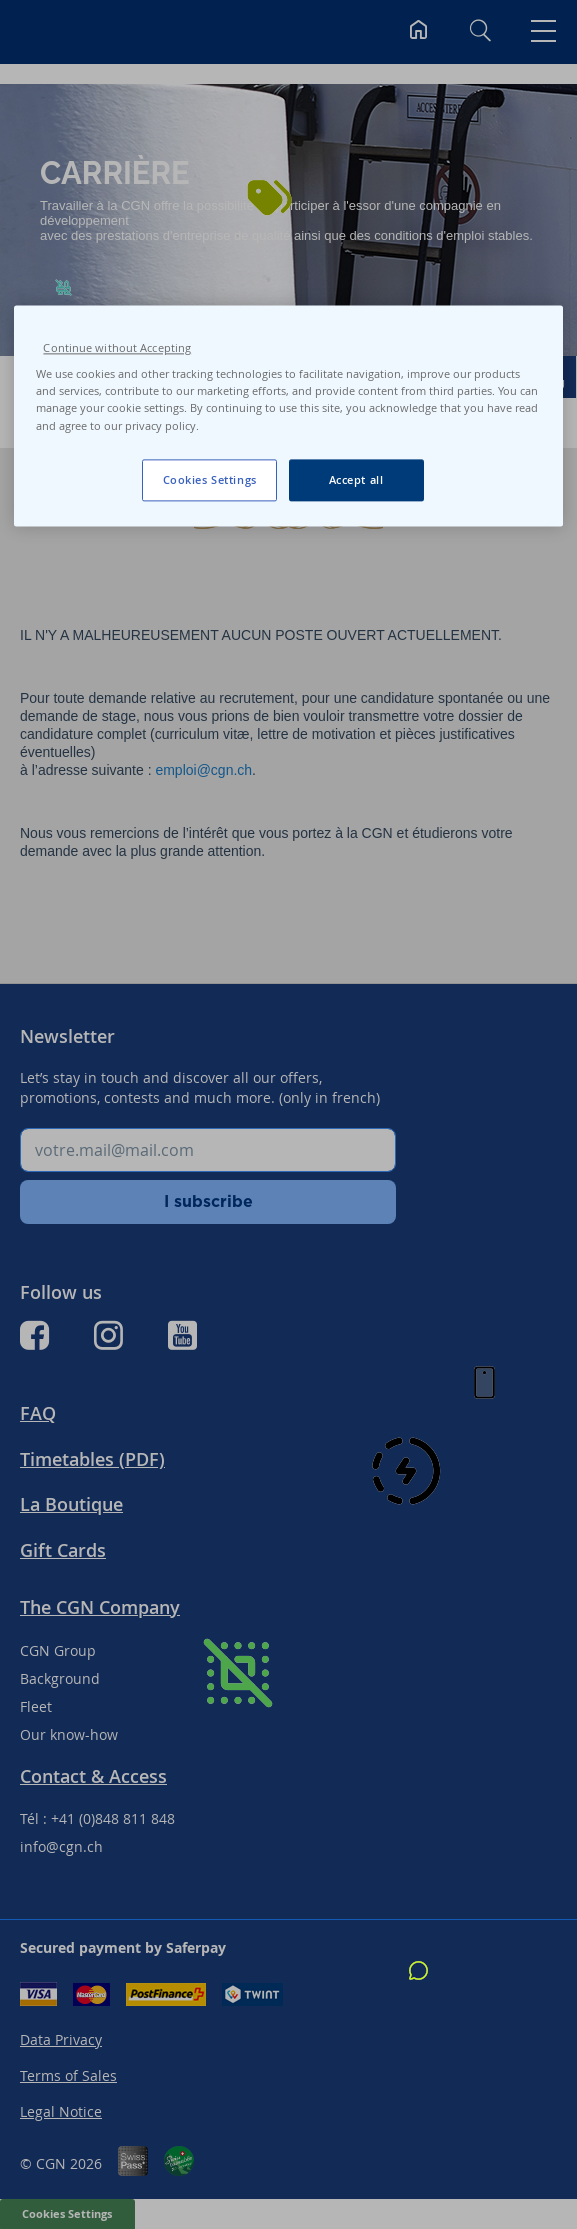 The image size is (577, 2229). I want to click on access device camera settings, so click(484, 1382).